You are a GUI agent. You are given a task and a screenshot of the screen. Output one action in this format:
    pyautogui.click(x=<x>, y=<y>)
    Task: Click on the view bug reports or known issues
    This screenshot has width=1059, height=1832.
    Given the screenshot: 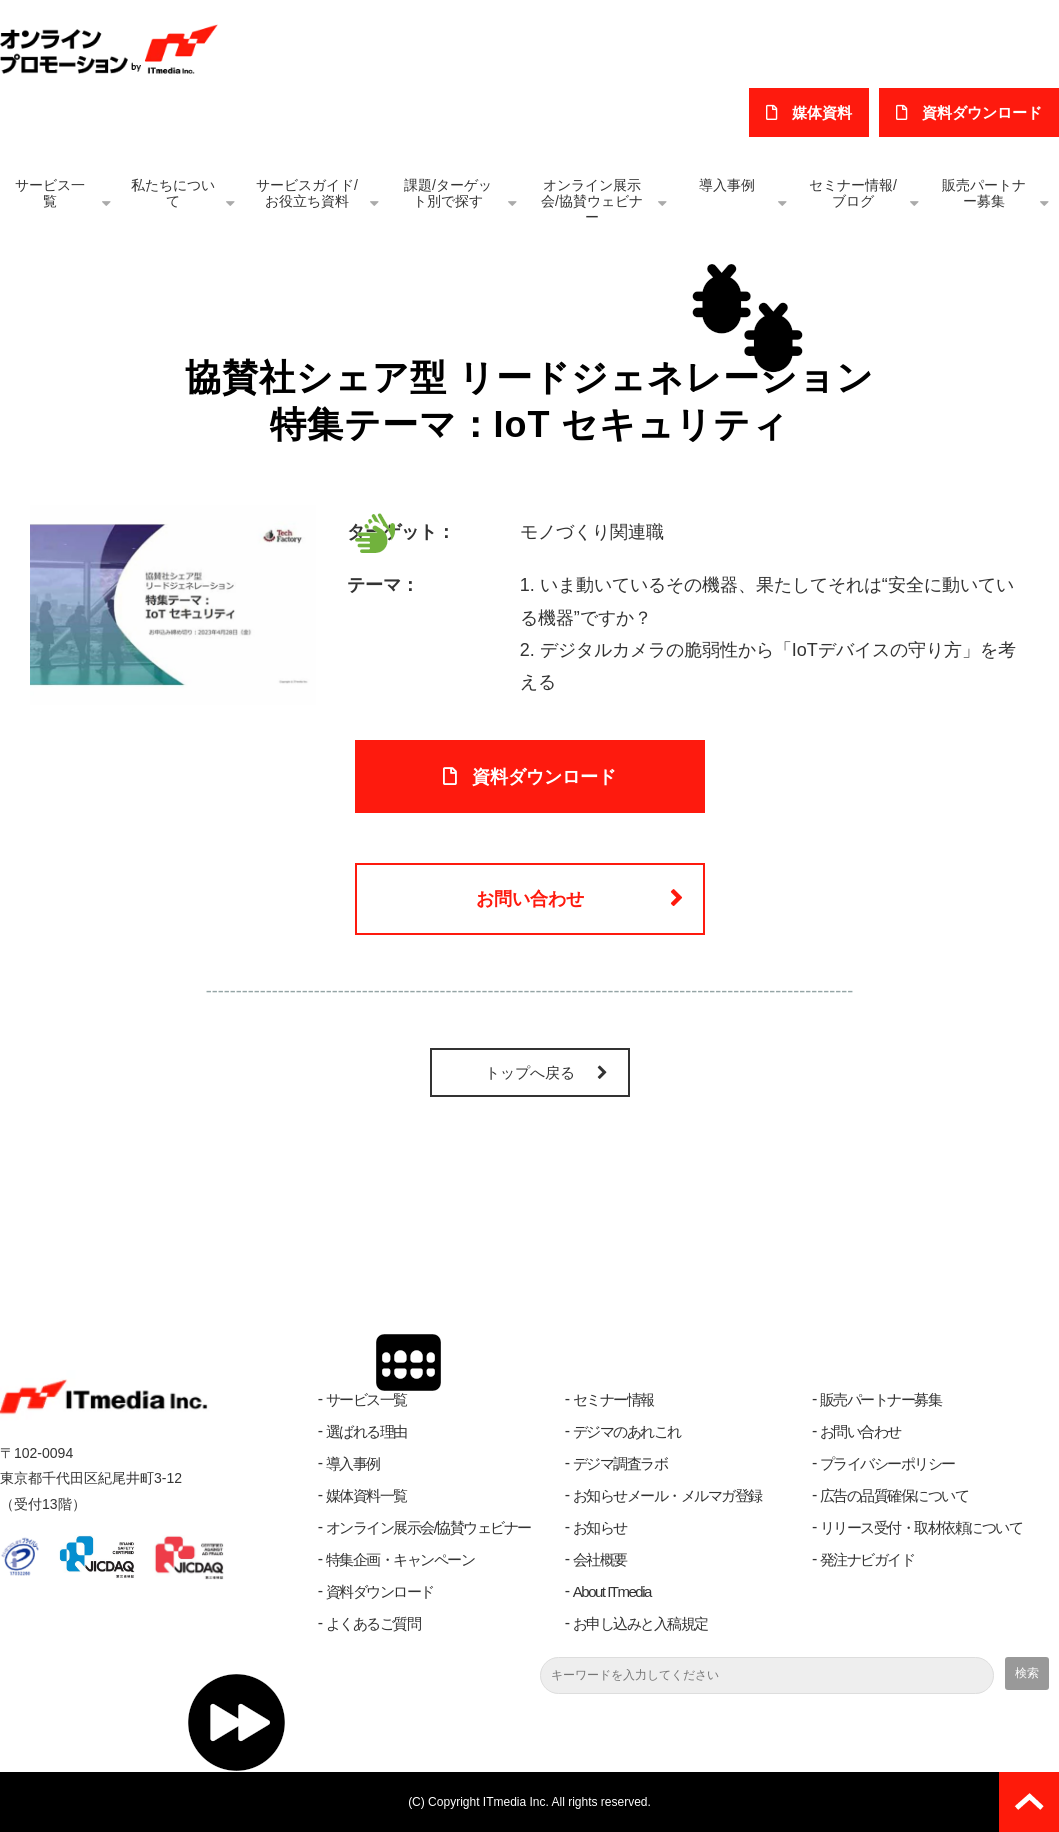 What is the action you would take?
    pyautogui.click(x=747, y=320)
    